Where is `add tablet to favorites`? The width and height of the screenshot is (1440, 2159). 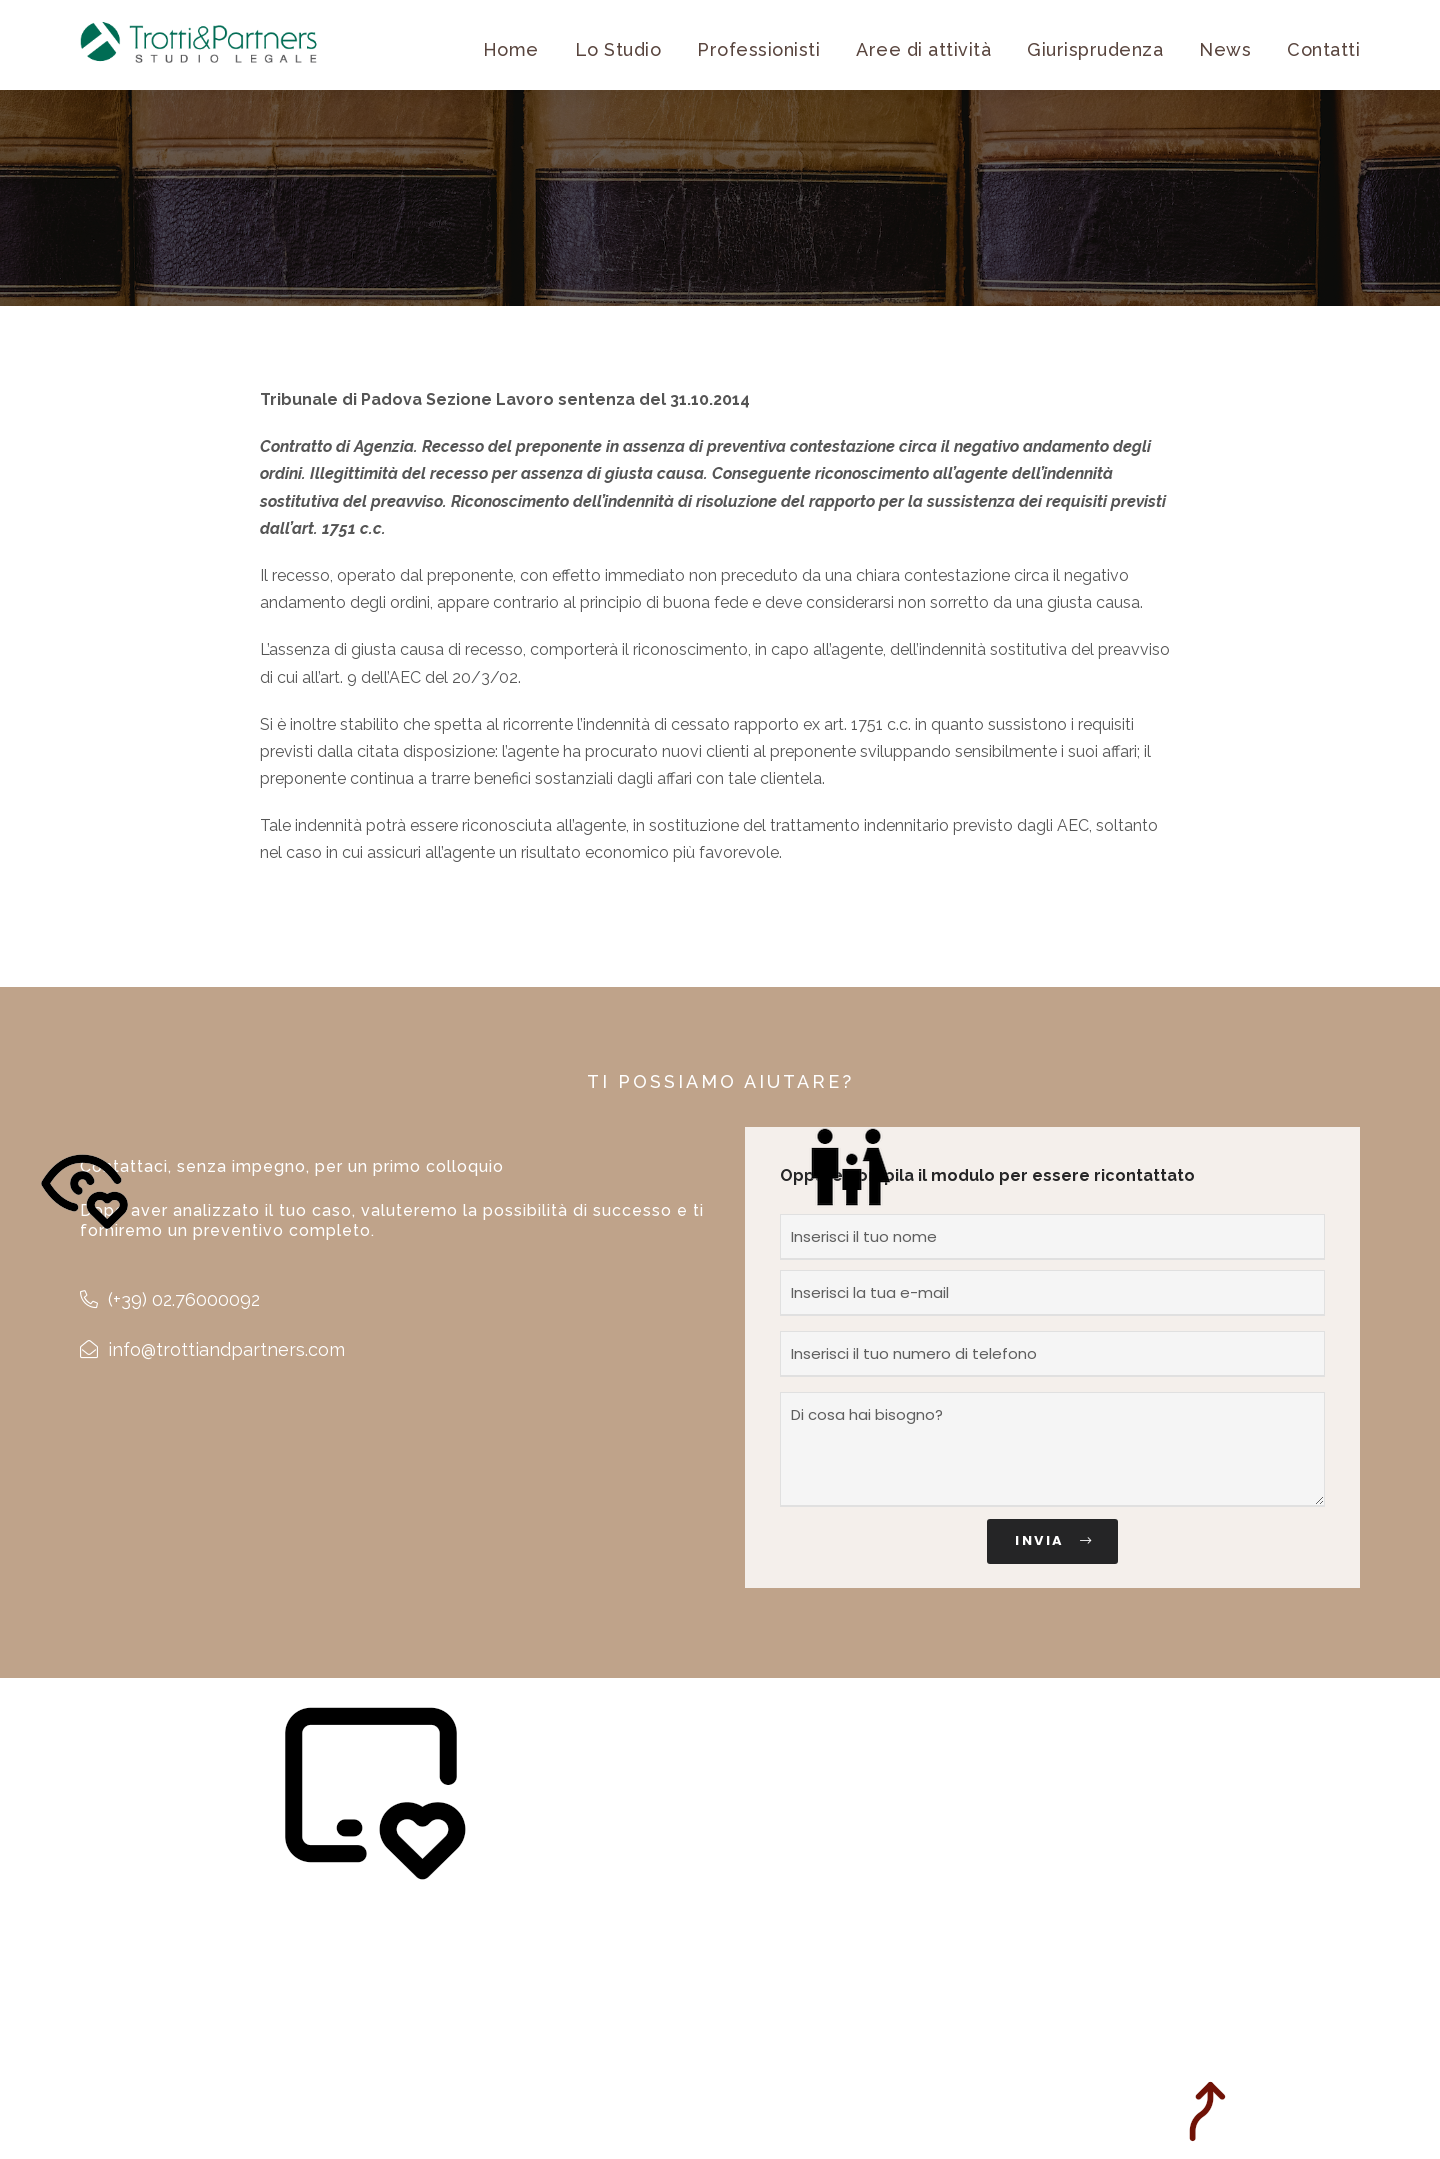
add tablet to favorites is located at coordinates (371, 1785).